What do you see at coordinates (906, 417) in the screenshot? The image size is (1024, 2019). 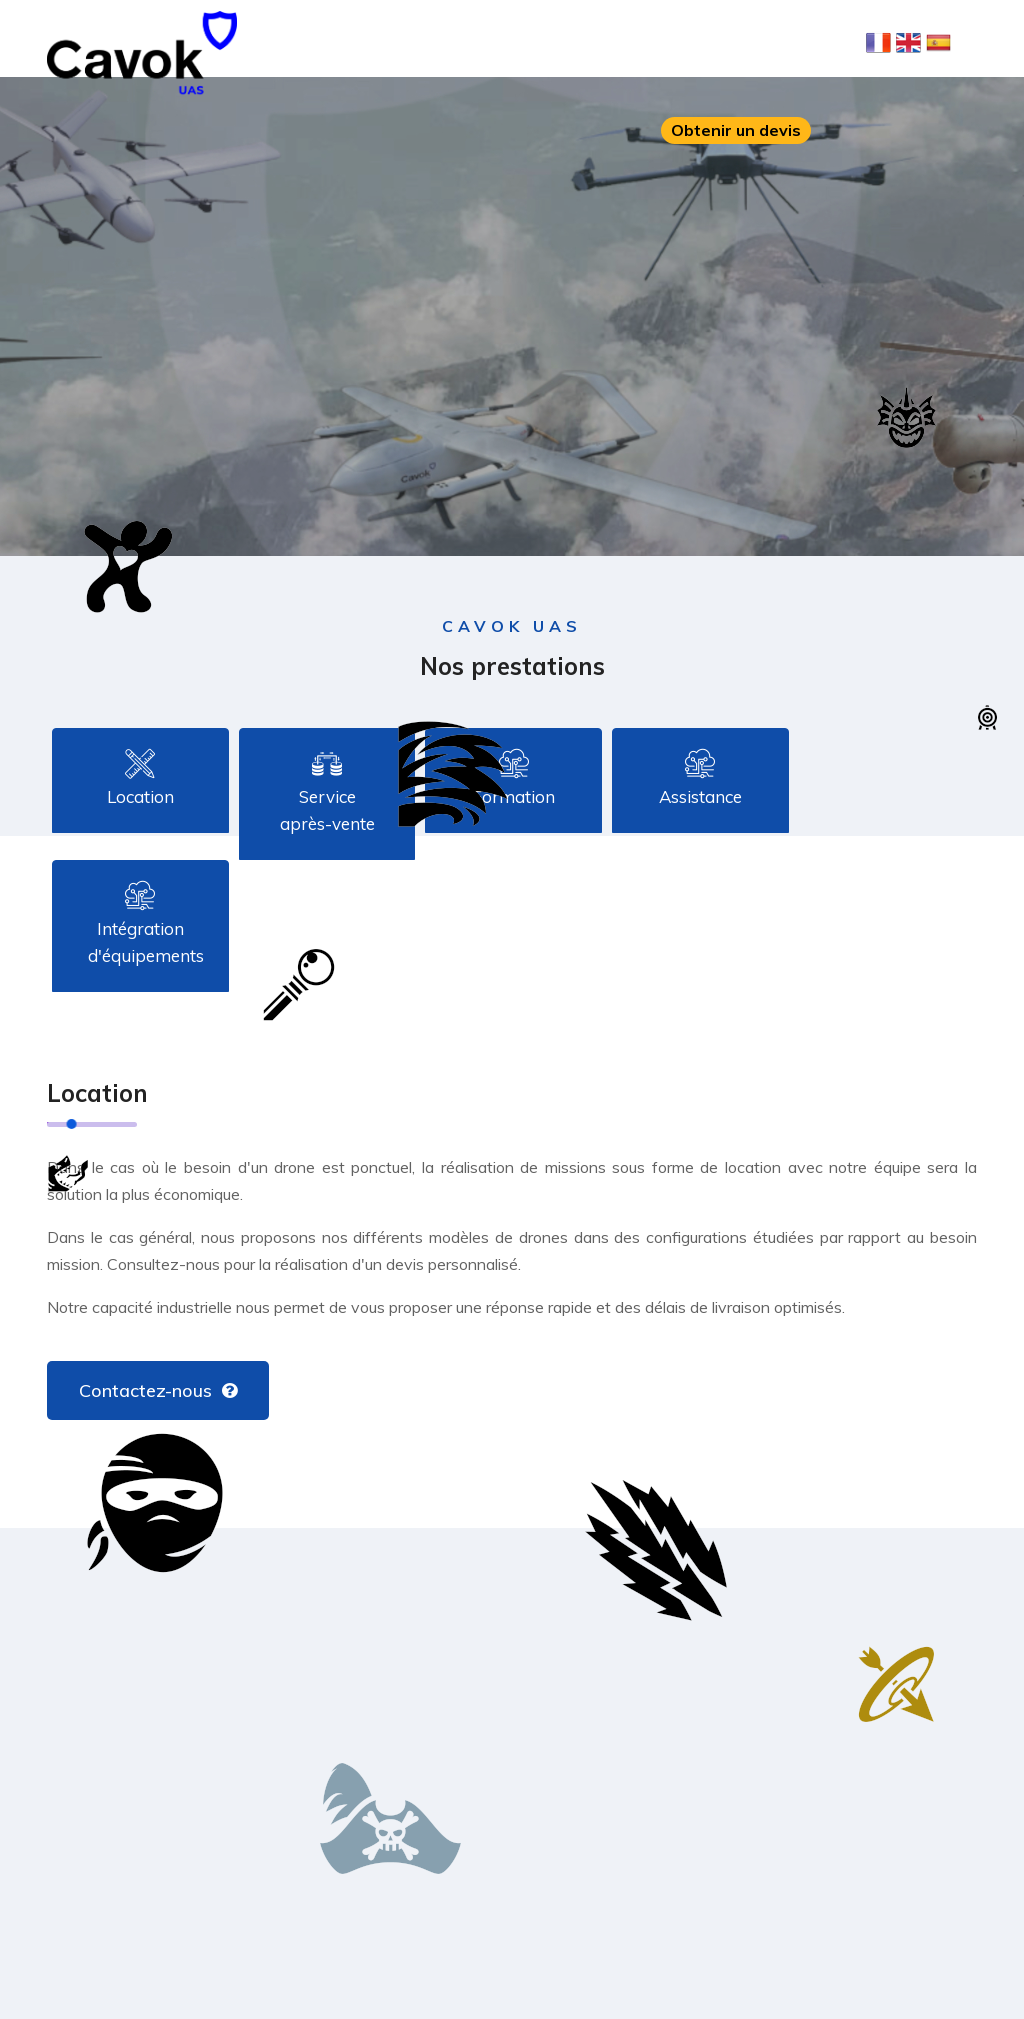 I see `encounter a fish monster enemy` at bounding box center [906, 417].